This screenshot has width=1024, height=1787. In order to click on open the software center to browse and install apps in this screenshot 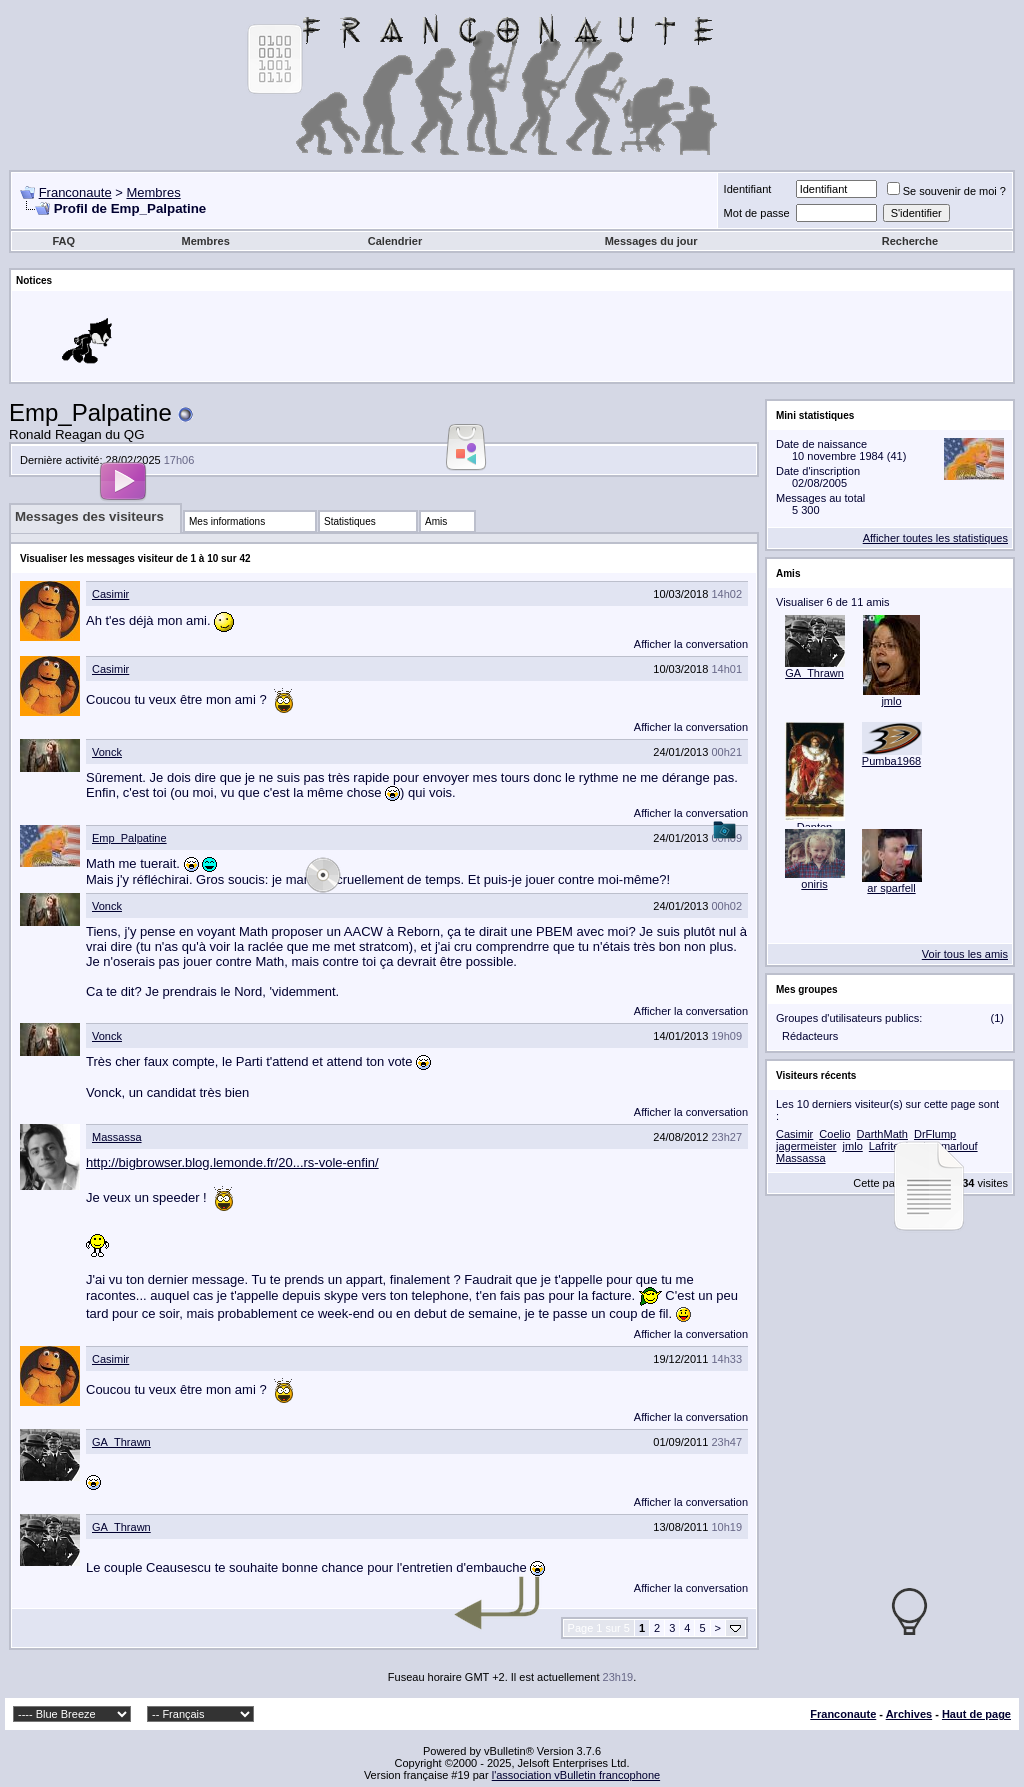, I will do `click(466, 447)`.